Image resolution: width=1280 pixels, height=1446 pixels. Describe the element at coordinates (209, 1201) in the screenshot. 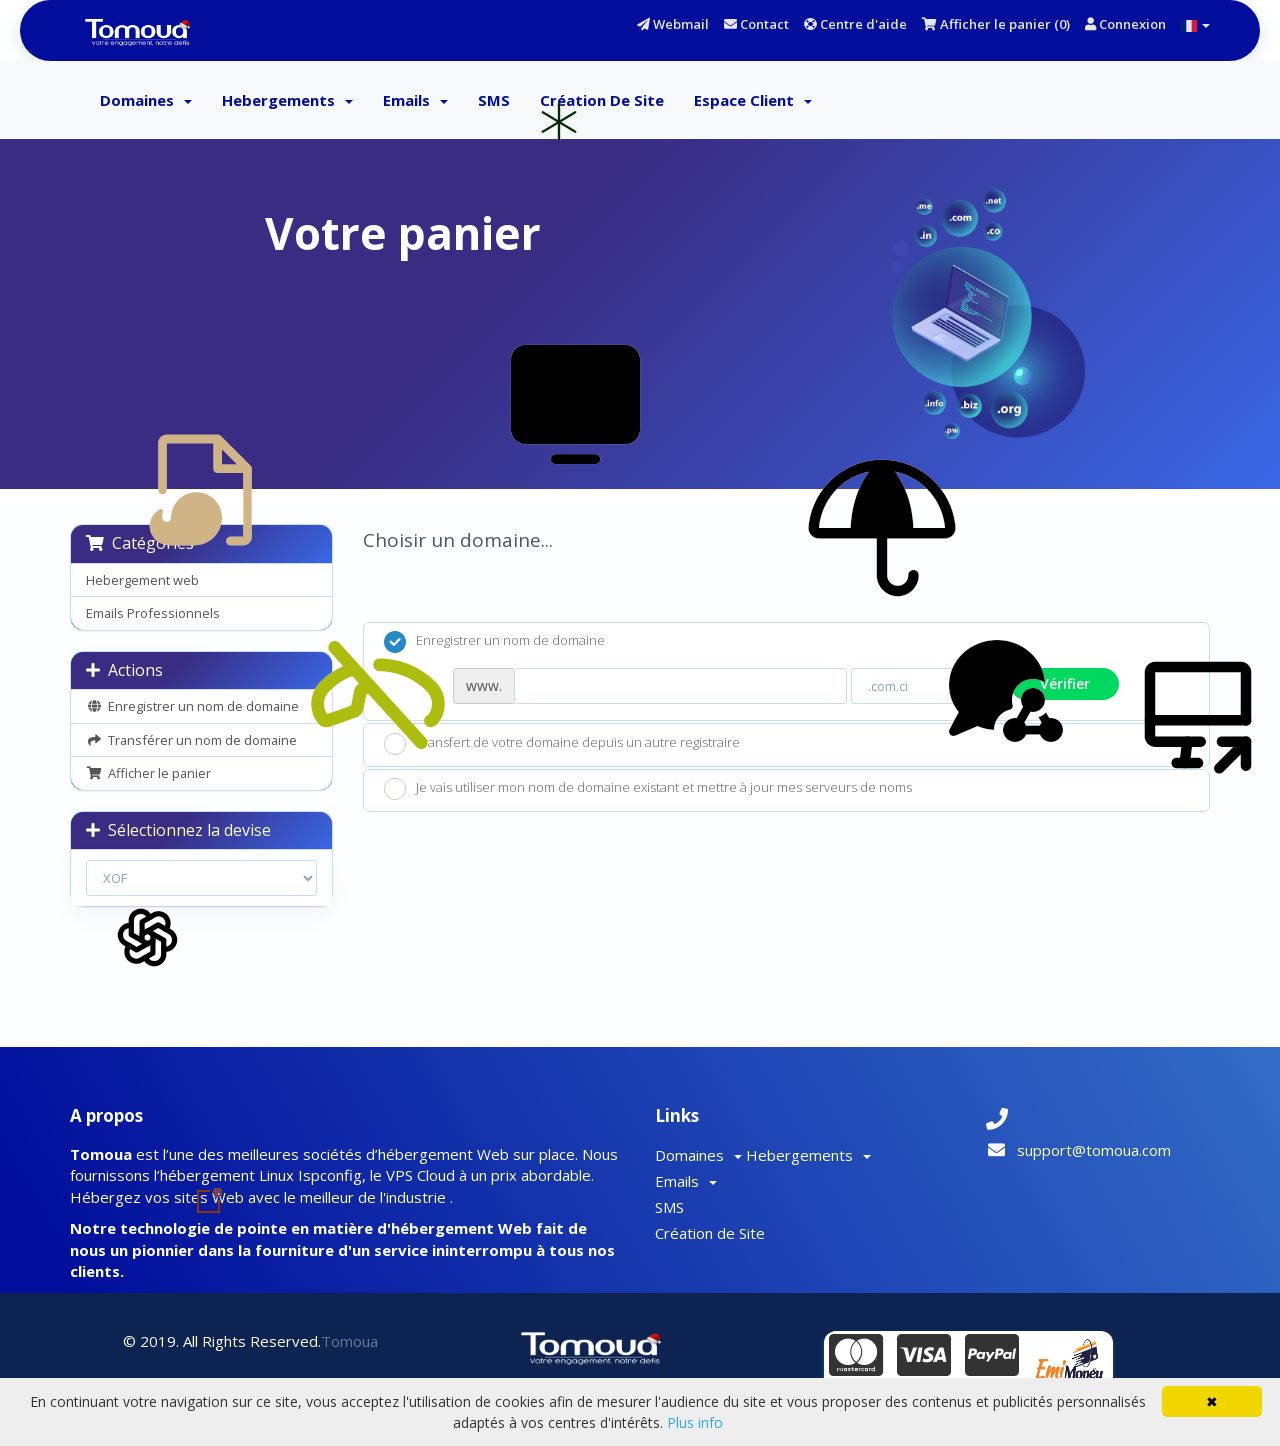

I see `indicates new notifications or alerts` at that location.